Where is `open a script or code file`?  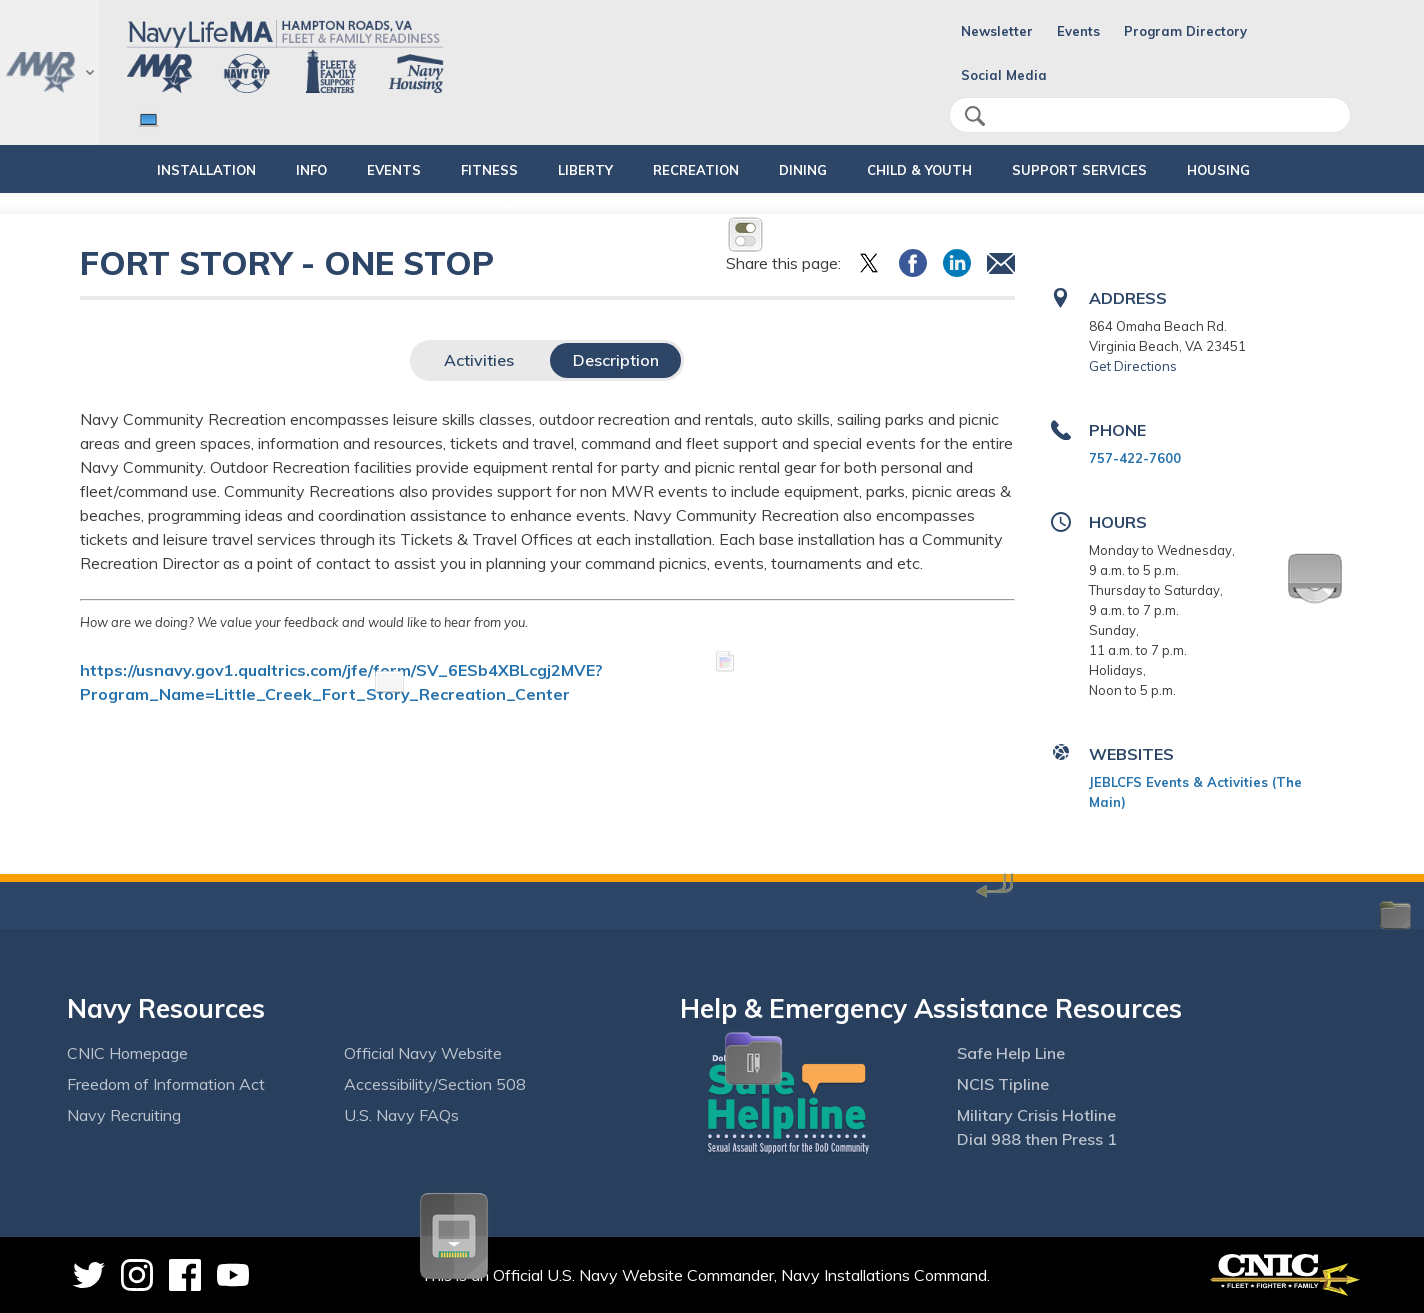 open a script or code file is located at coordinates (725, 661).